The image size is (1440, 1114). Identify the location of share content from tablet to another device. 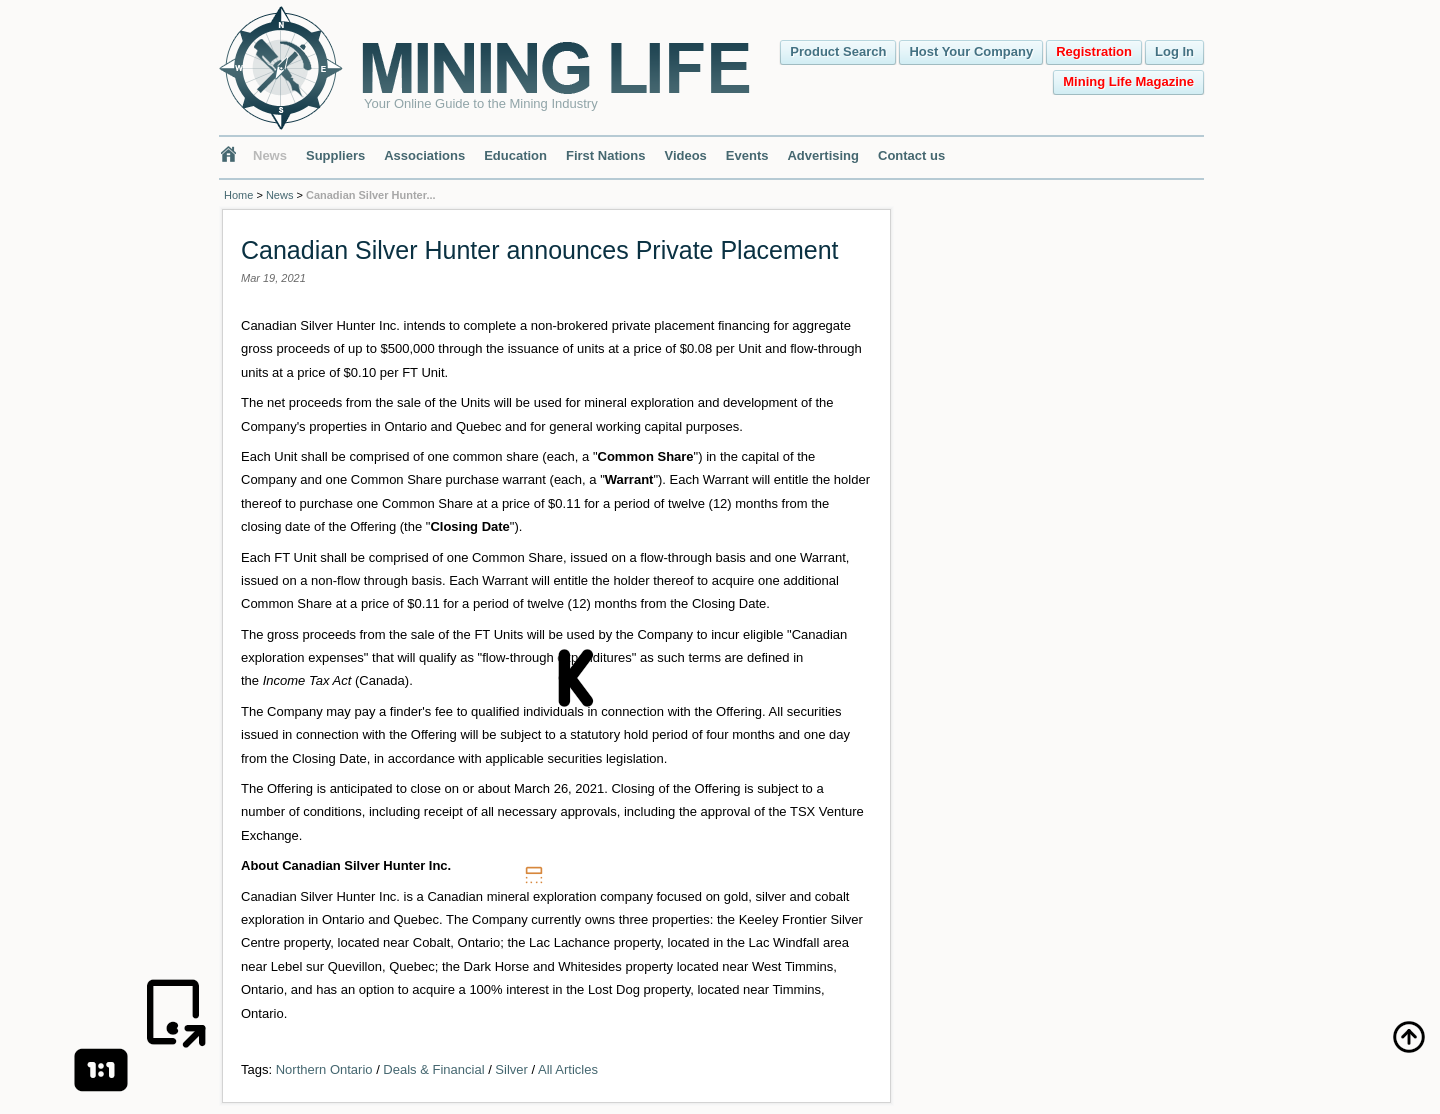
(173, 1012).